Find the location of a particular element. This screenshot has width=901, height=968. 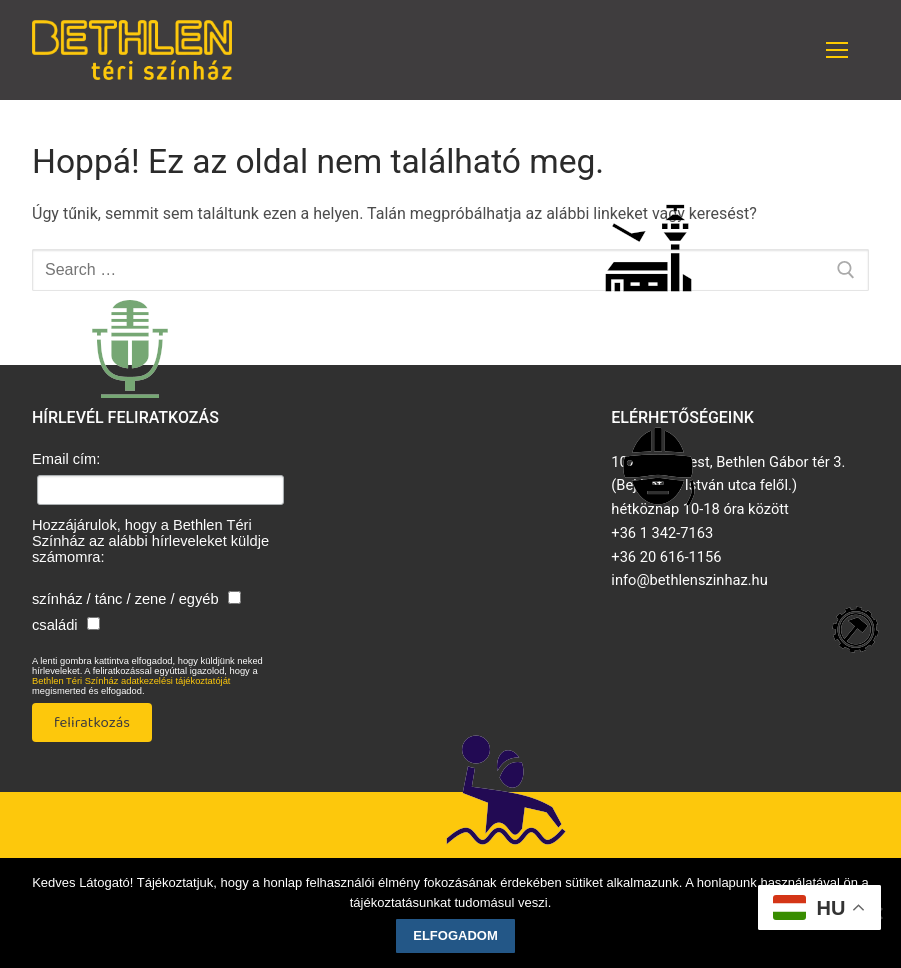

access water polo game or activity is located at coordinates (507, 790).